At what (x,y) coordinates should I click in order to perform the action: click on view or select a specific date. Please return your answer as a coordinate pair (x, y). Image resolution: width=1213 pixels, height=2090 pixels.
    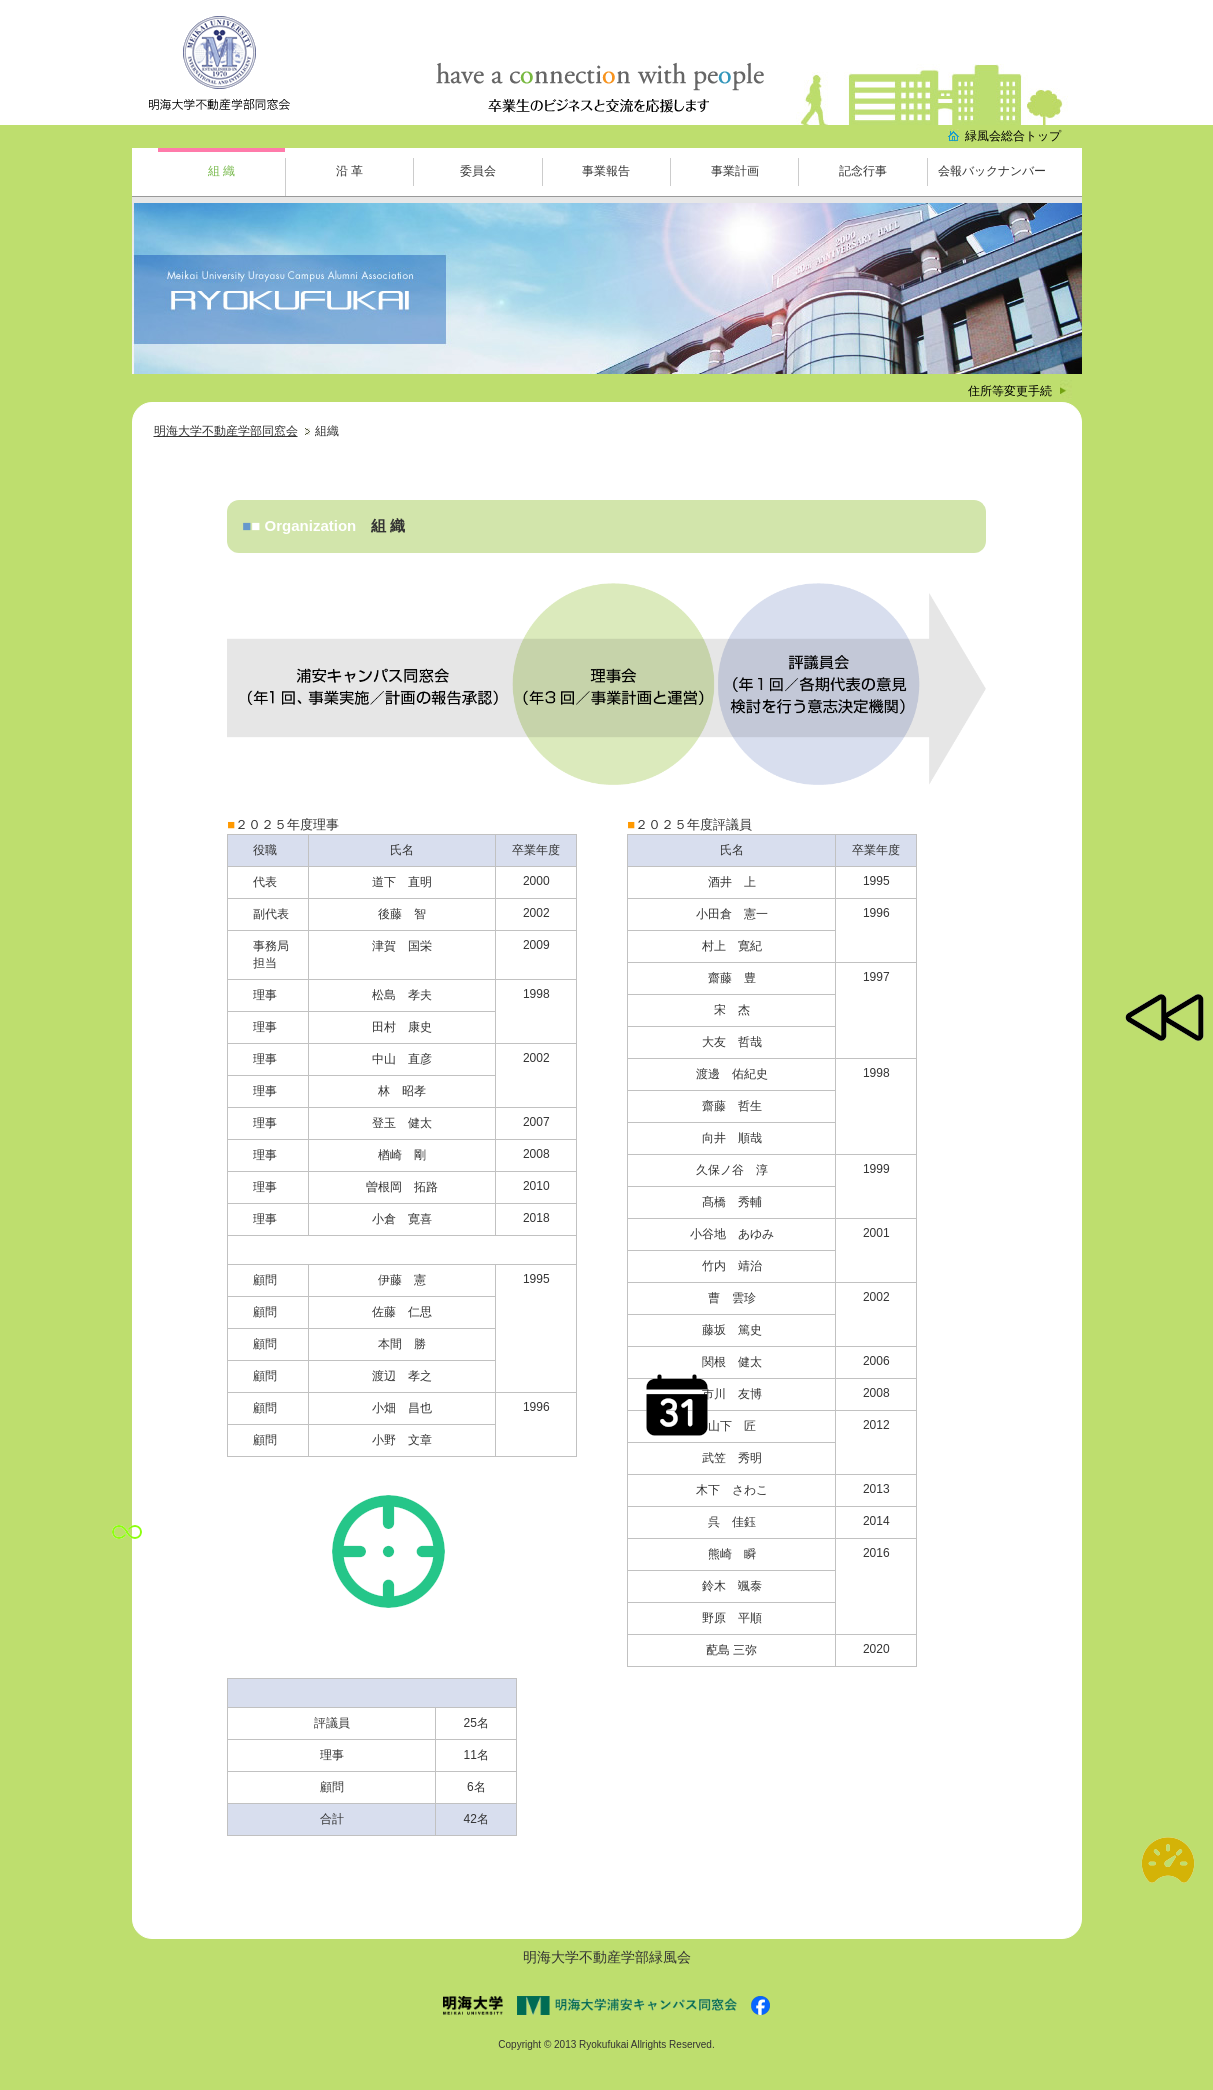
    Looking at the image, I should click on (677, 1405).